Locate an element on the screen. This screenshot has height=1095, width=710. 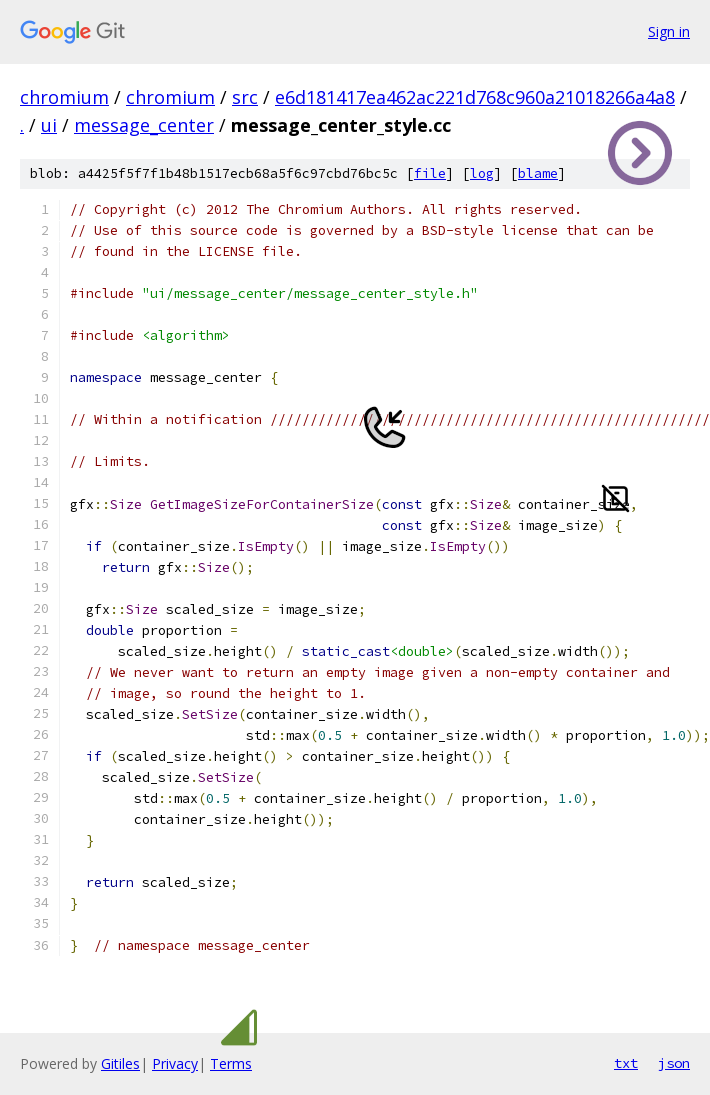
explicit content filter is enabled is located at coordinates (615, 498).